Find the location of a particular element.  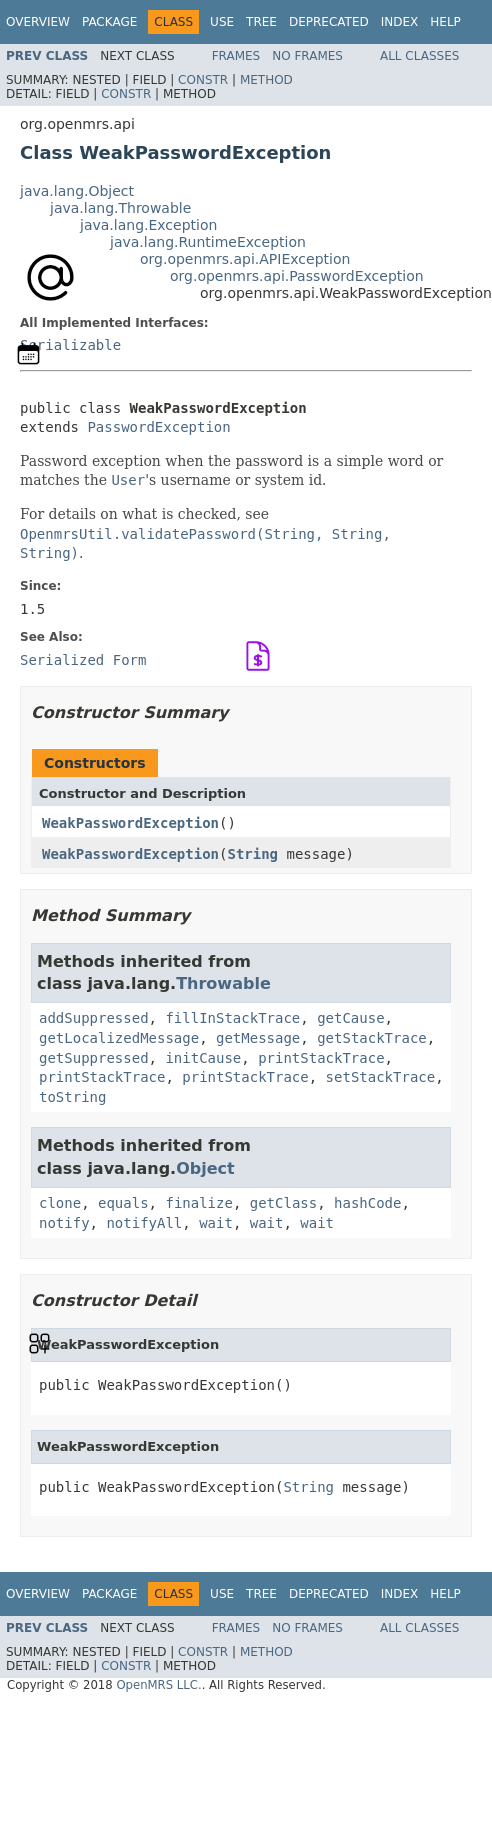

view financial document or invoice is located at coordinates (258, 656).